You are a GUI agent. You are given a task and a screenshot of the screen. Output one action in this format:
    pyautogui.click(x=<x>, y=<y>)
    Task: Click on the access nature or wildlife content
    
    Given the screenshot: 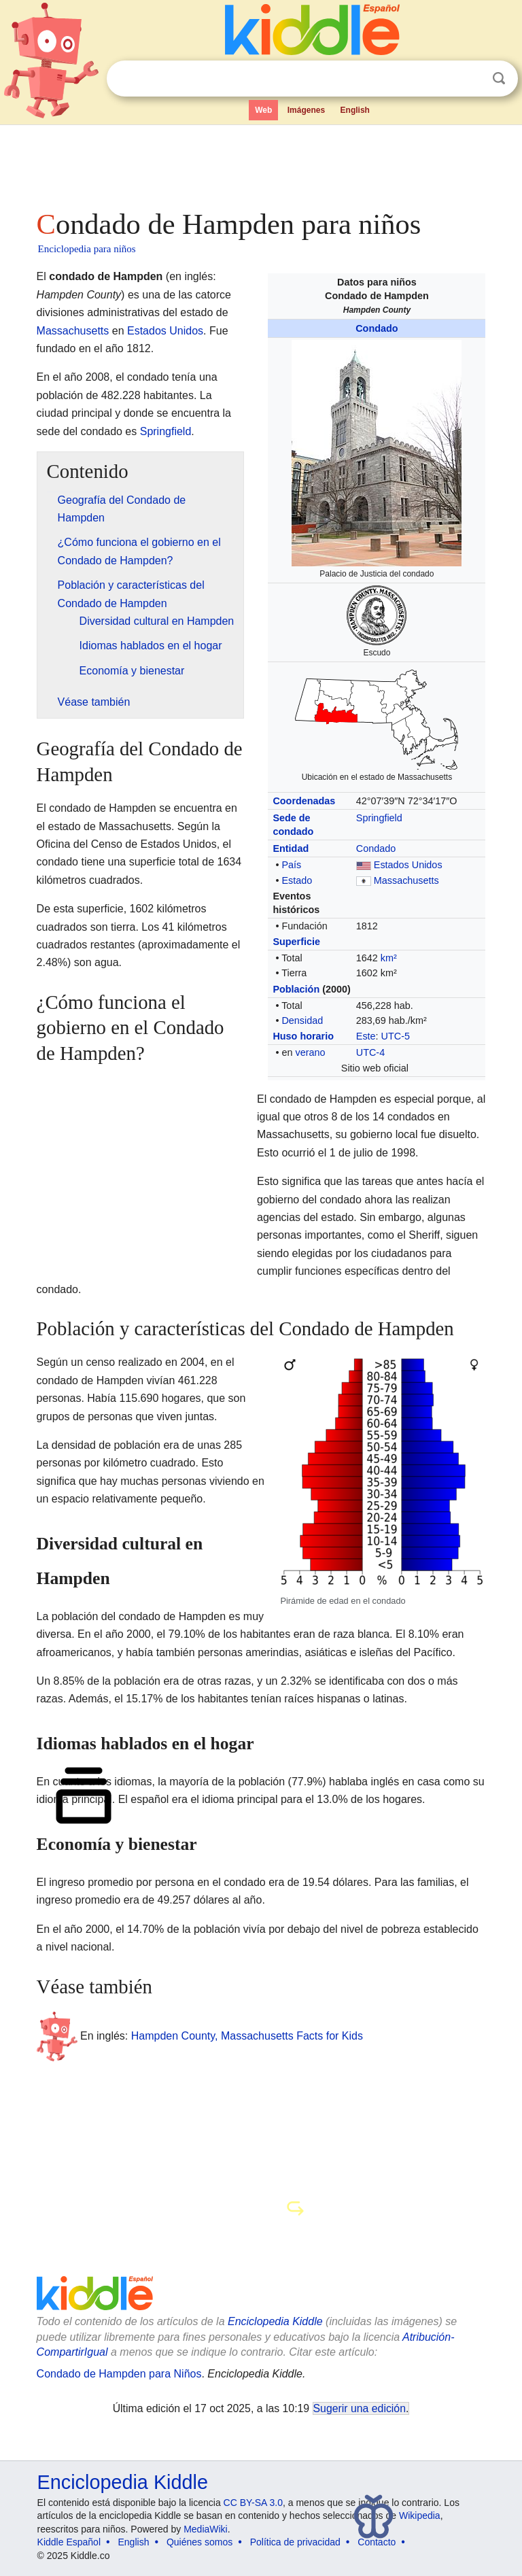 What is the action you would take?
    pyautogui.click(x=373, y=2516)
    